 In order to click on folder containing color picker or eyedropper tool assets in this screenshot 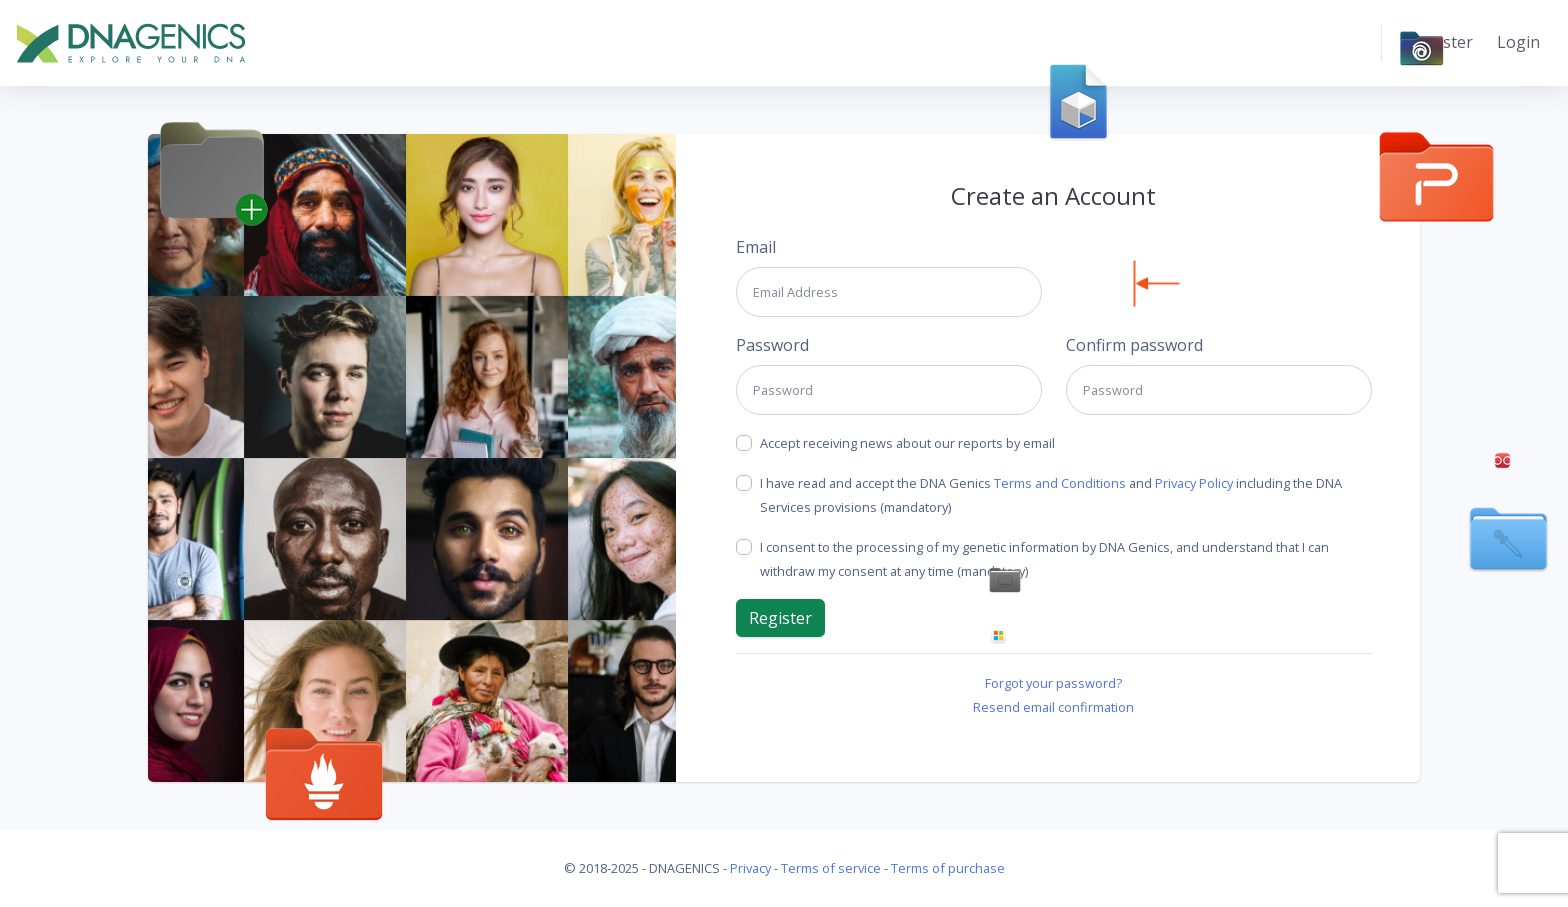, I will do `click(1508, 538)`.